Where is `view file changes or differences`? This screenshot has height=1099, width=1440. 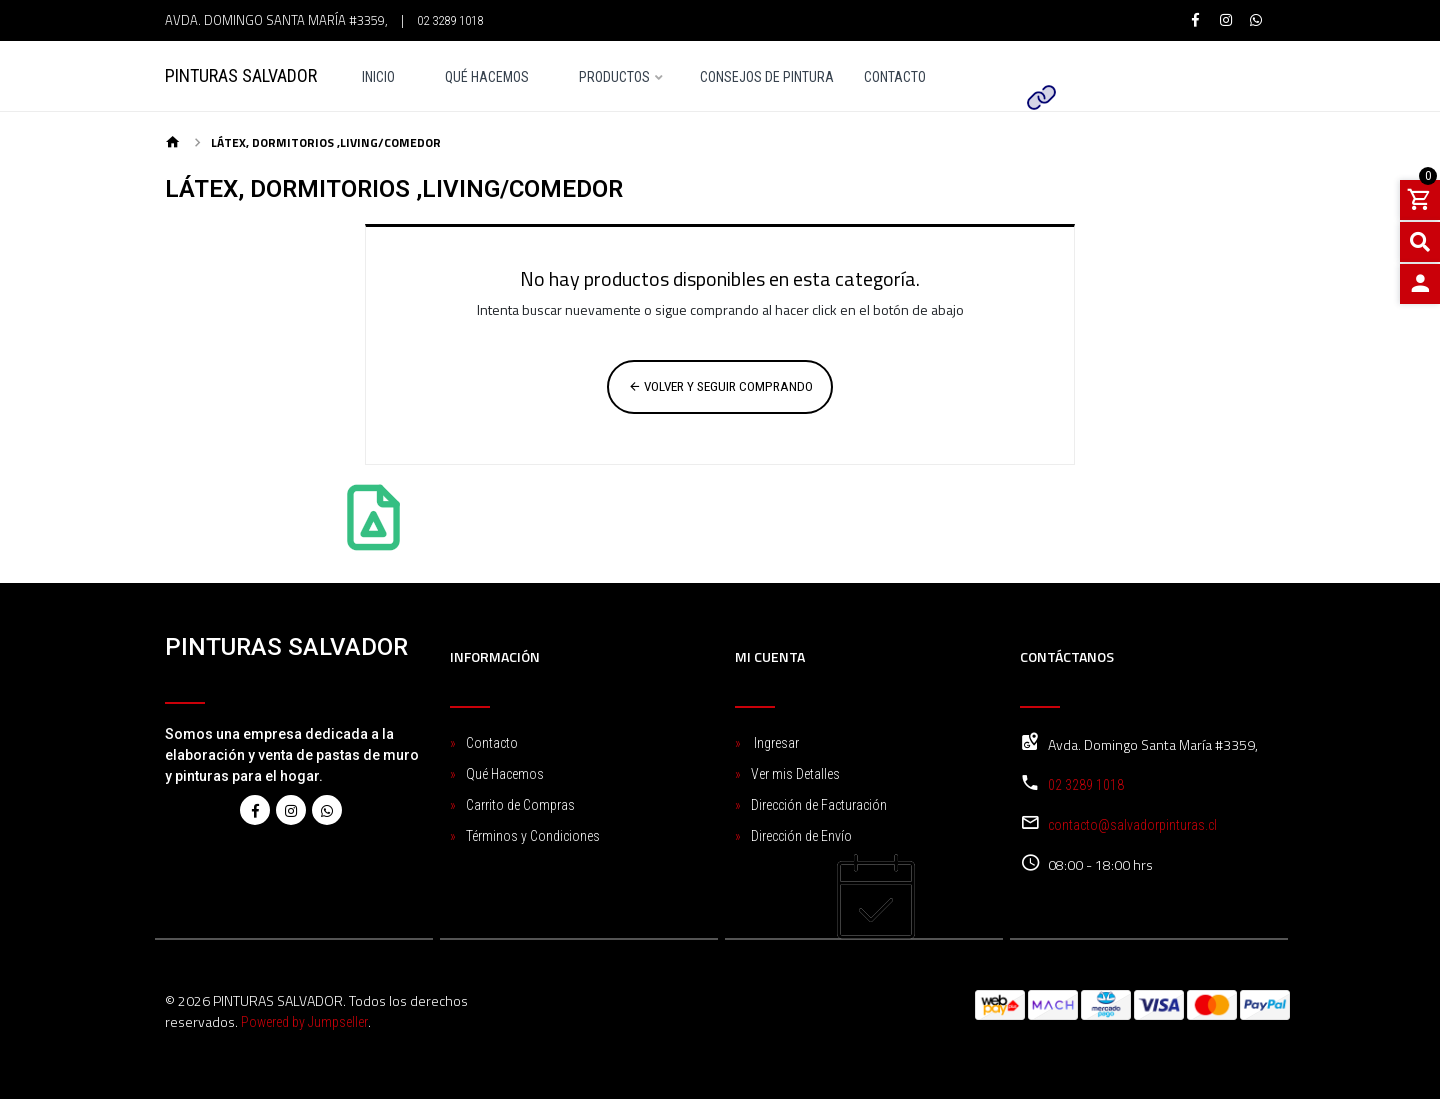 view file changes or differences is located at coordinates (373, 517).